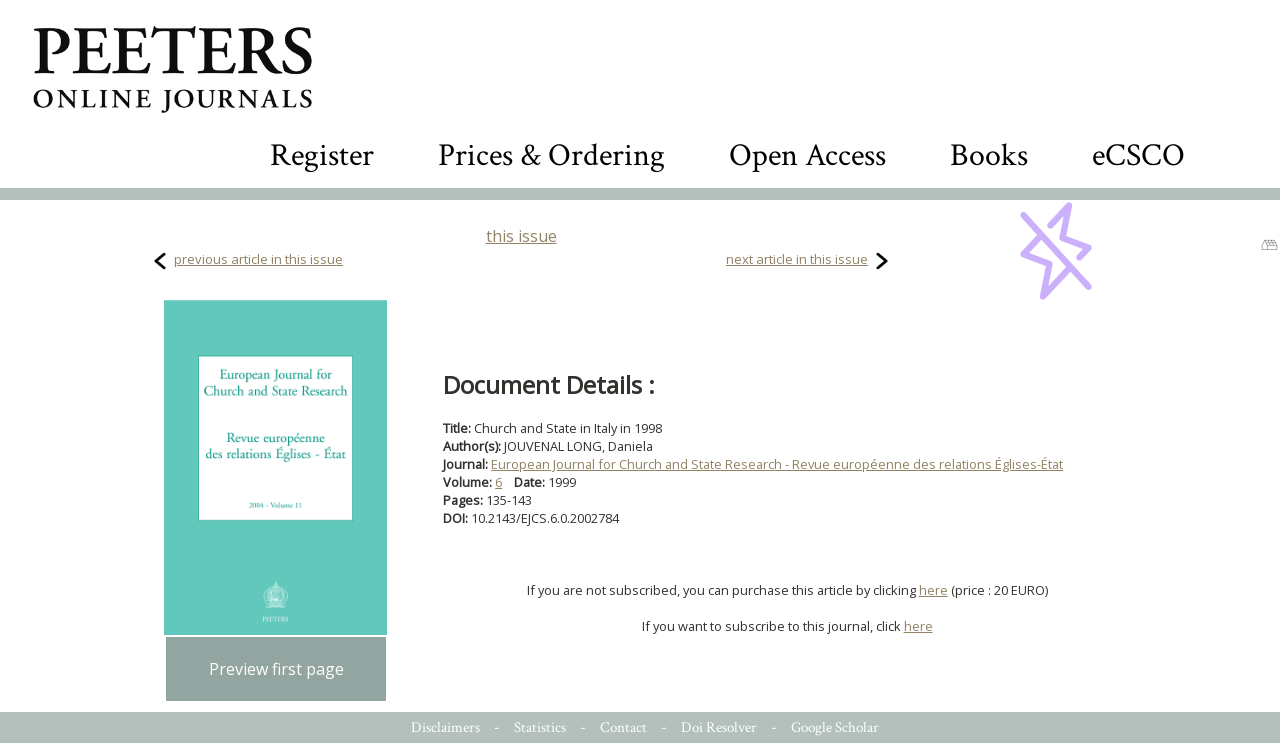 The image size is (1280, 743). I want to click on disable flash or lightning mode, so click(1056, 251).